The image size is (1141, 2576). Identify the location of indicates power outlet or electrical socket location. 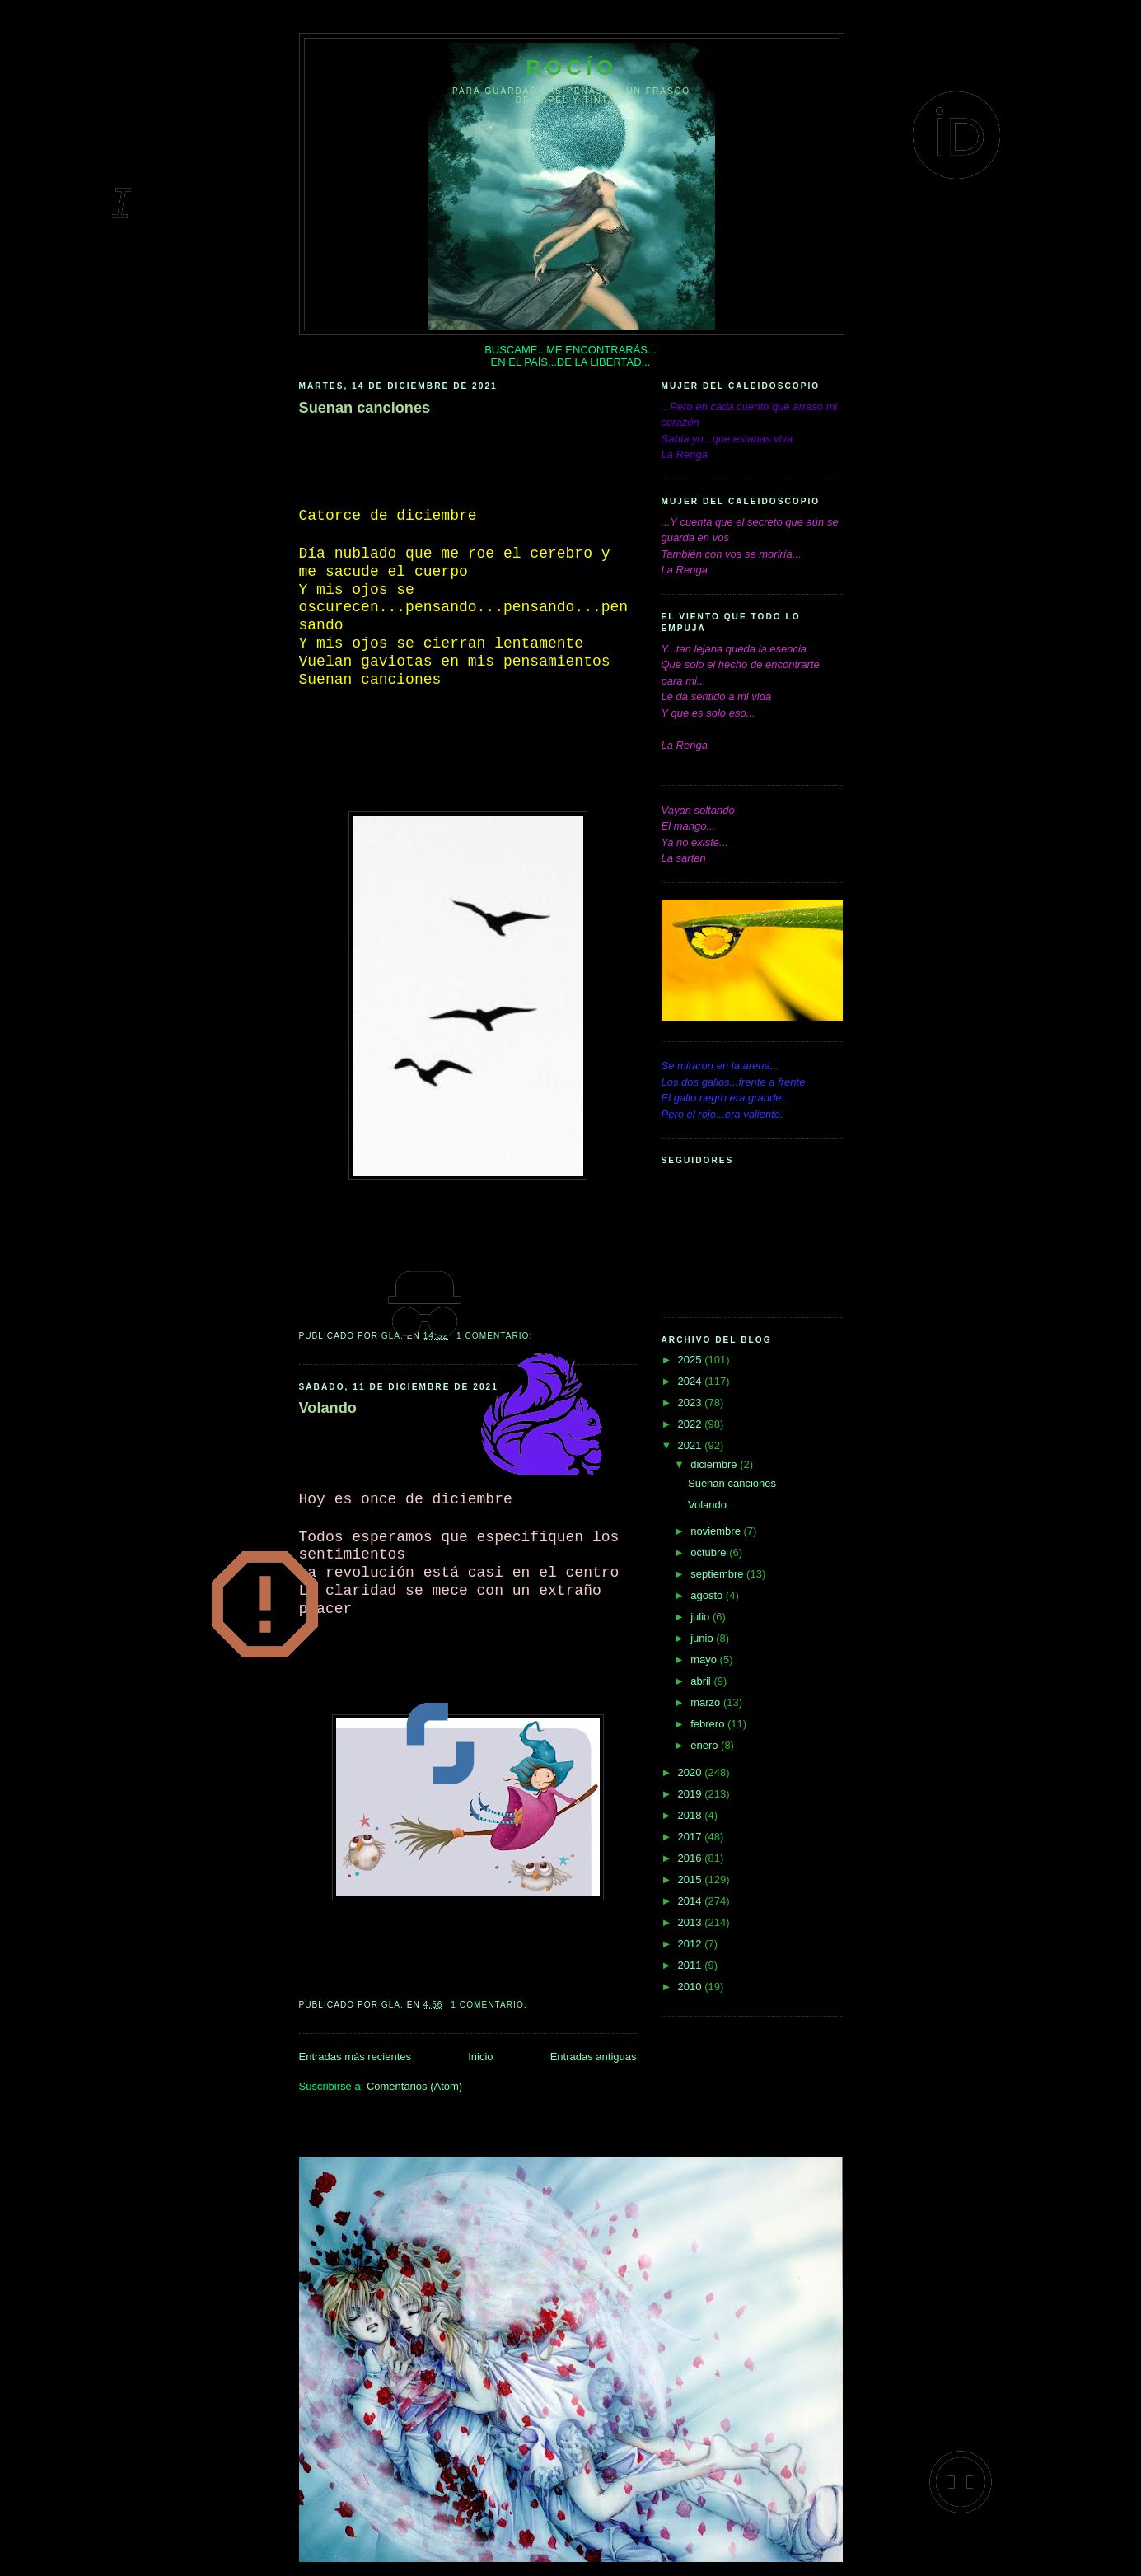
(961, 2482).